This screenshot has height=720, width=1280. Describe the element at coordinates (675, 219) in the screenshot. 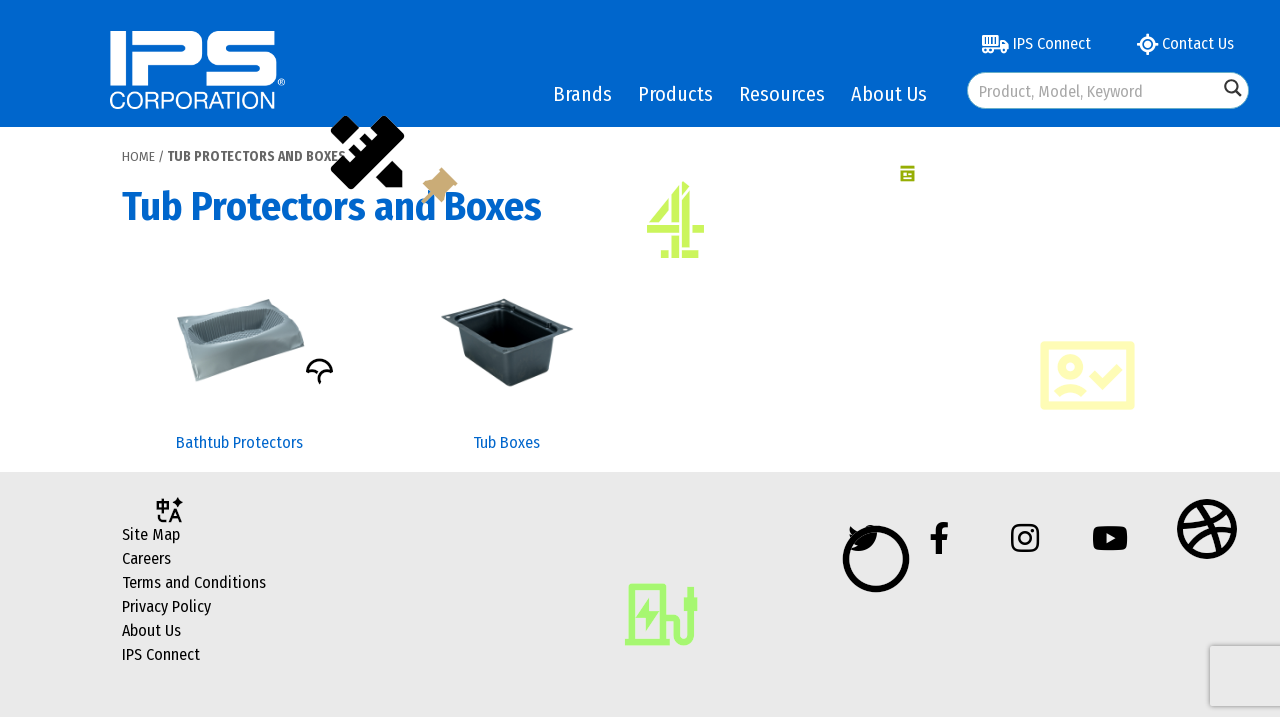

I see `Channel 4 logo` at that location.